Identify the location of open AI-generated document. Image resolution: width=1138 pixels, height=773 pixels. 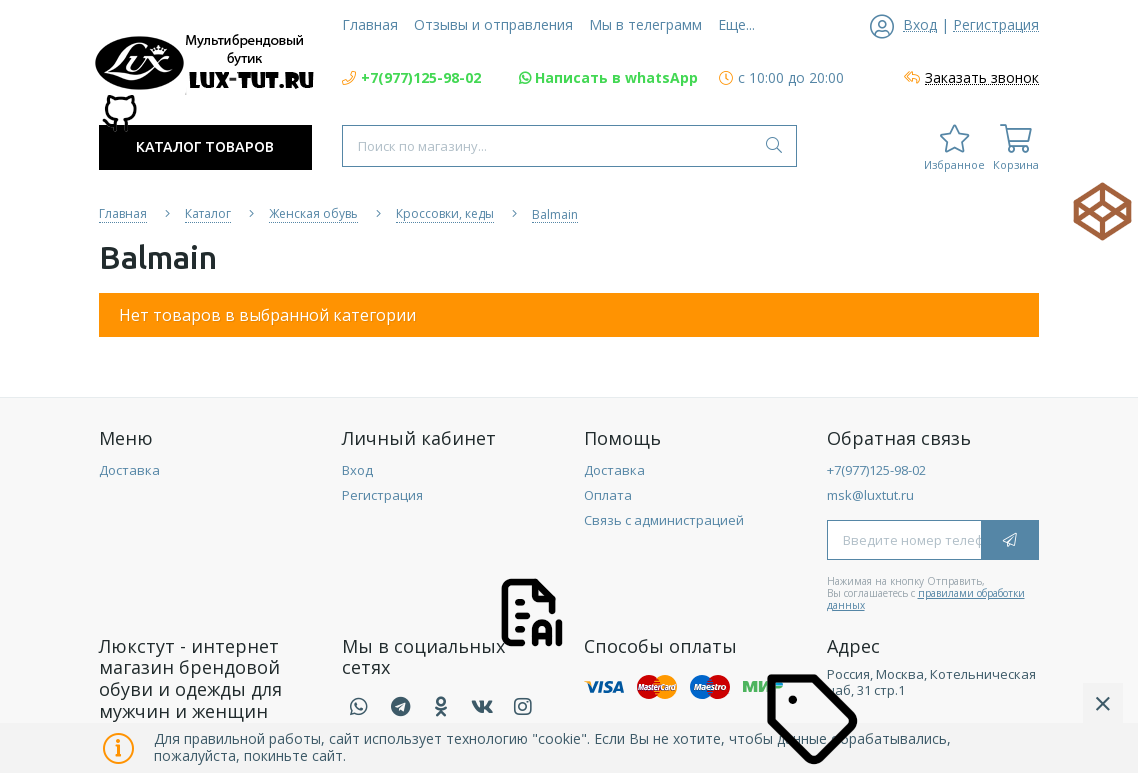
(528, 612).